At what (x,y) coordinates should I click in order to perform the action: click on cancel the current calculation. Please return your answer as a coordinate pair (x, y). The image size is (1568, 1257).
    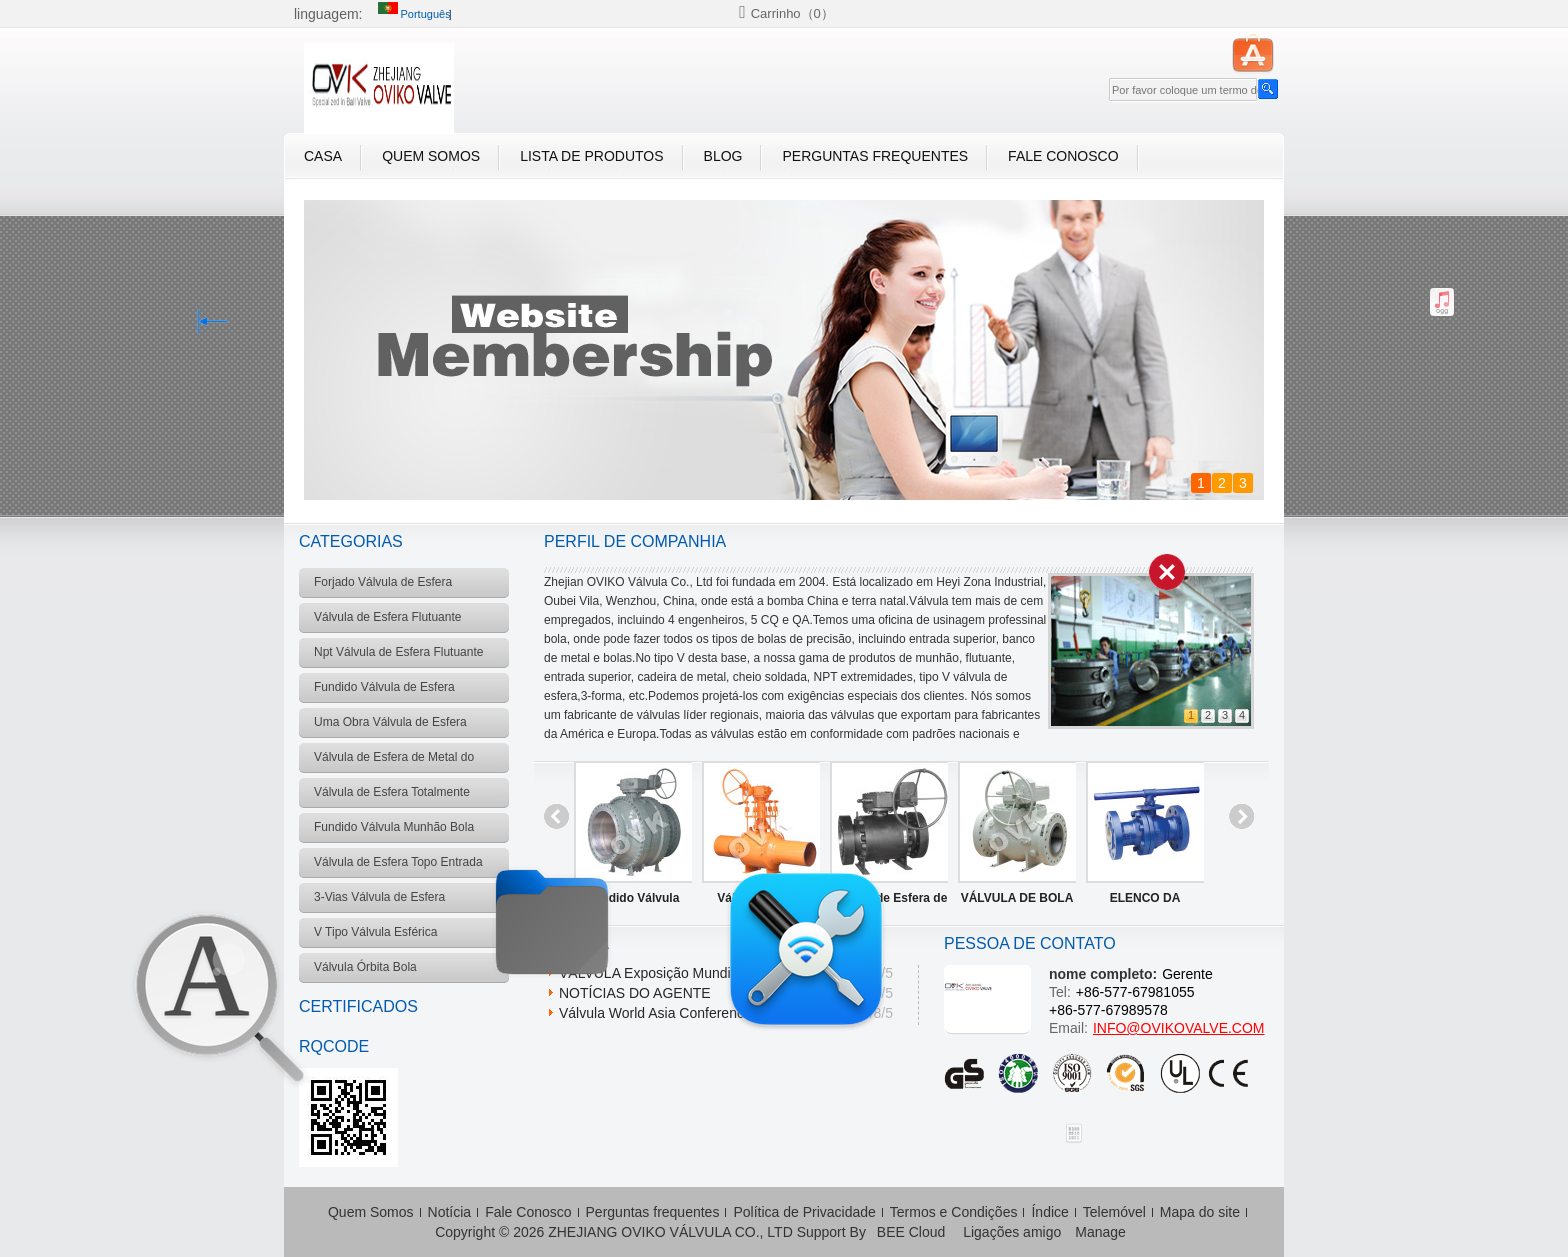
    Looking at the image, I should click on (1167, 572).